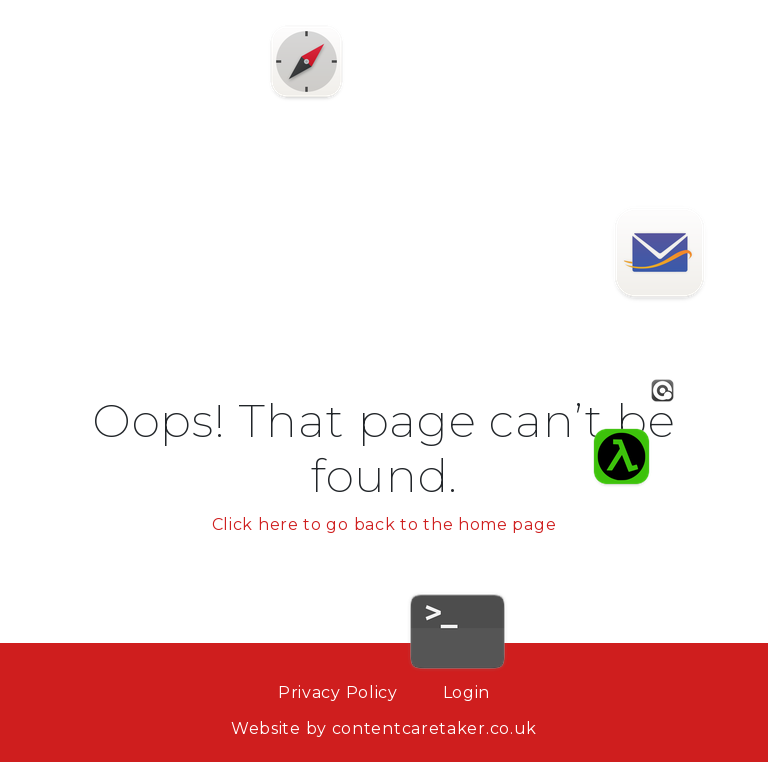 This screenshot has width=768, height=762. What do you see at coordinates (621, 456) in the screenshot?
I see `launch half-life: opposing force game` at bounding box center [621, 456].